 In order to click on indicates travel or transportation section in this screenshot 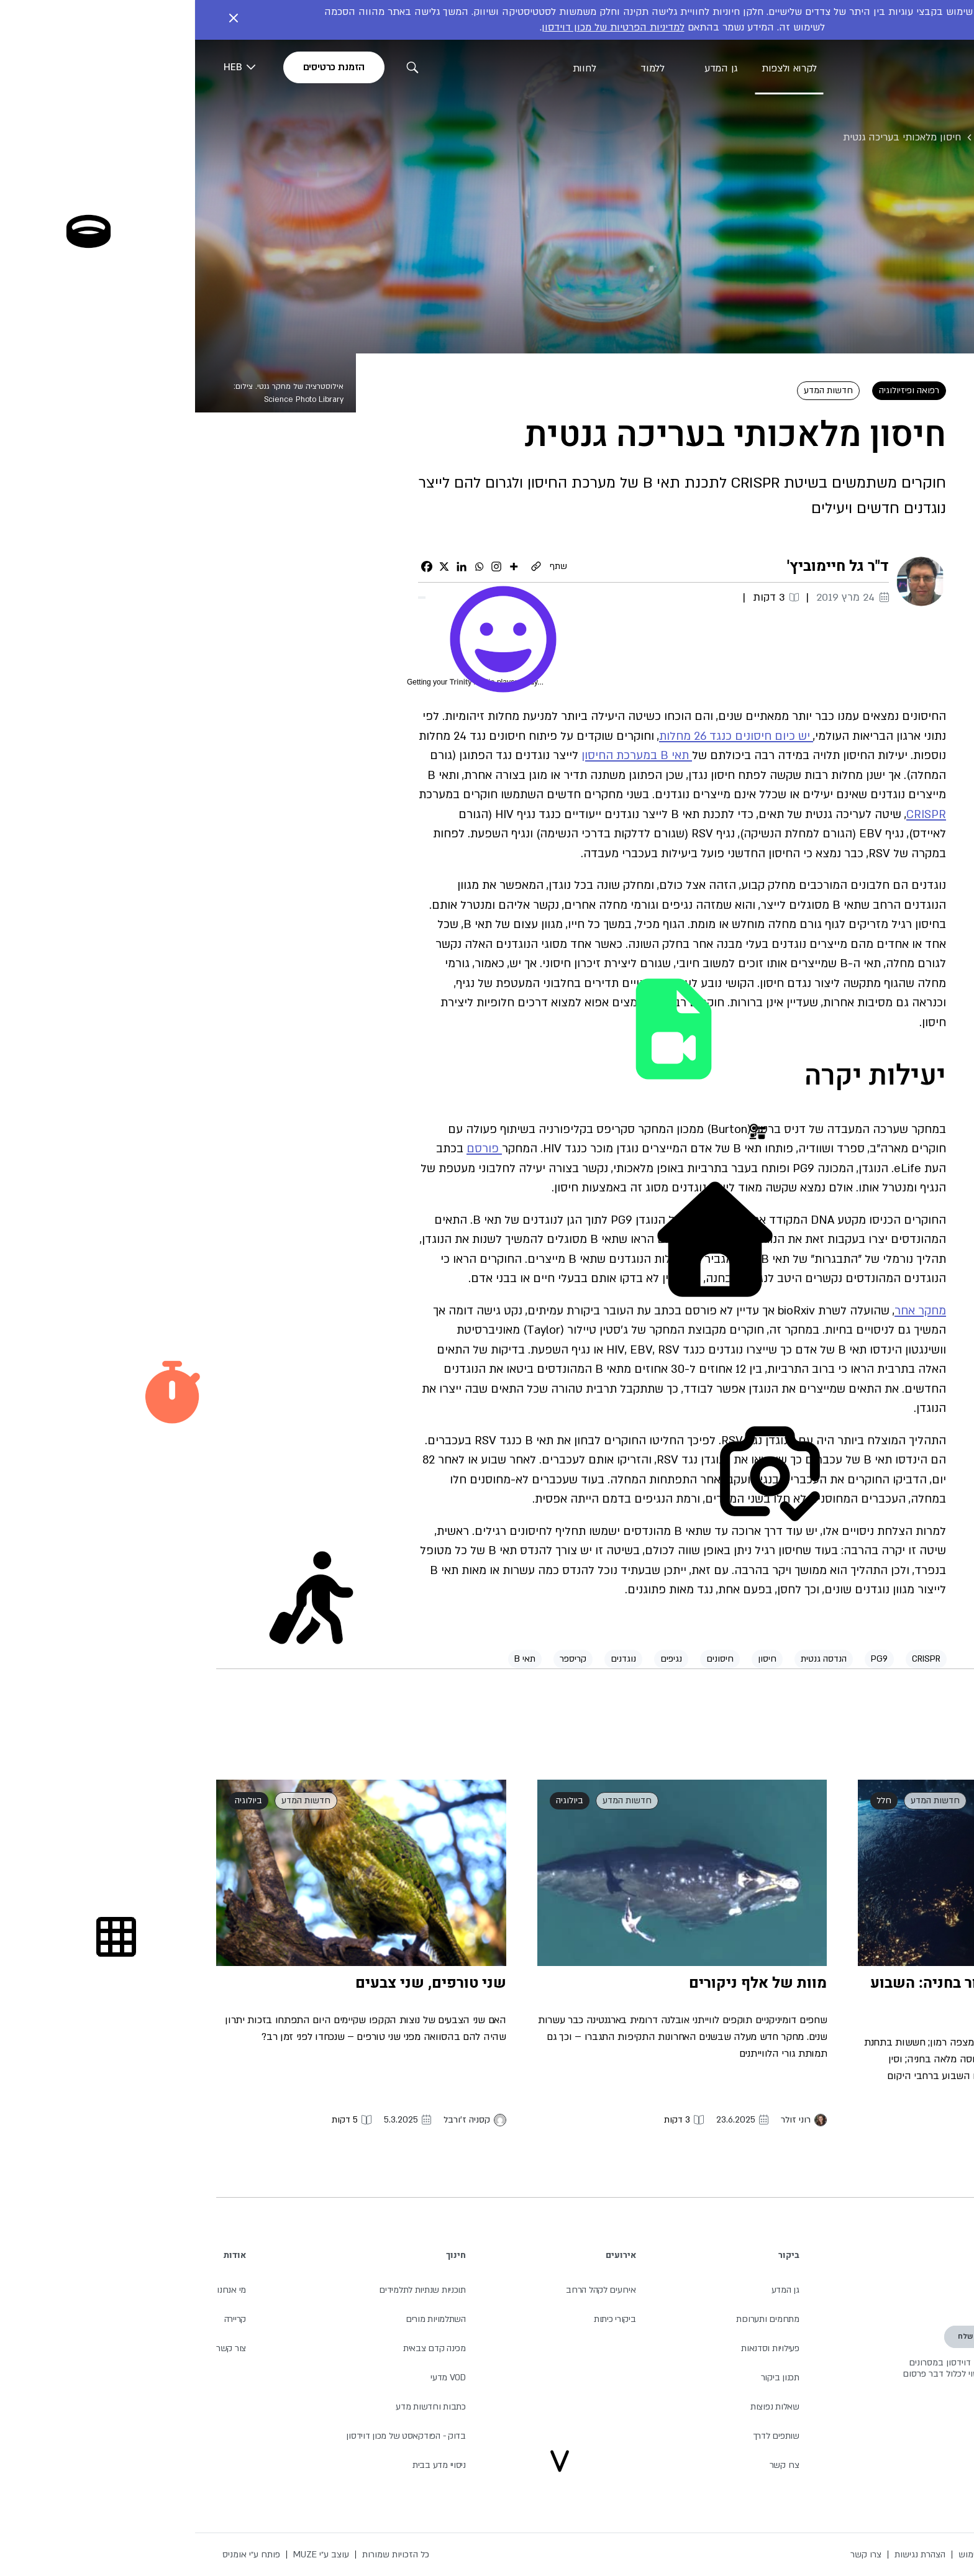, I will do `click(312, 1598)`.